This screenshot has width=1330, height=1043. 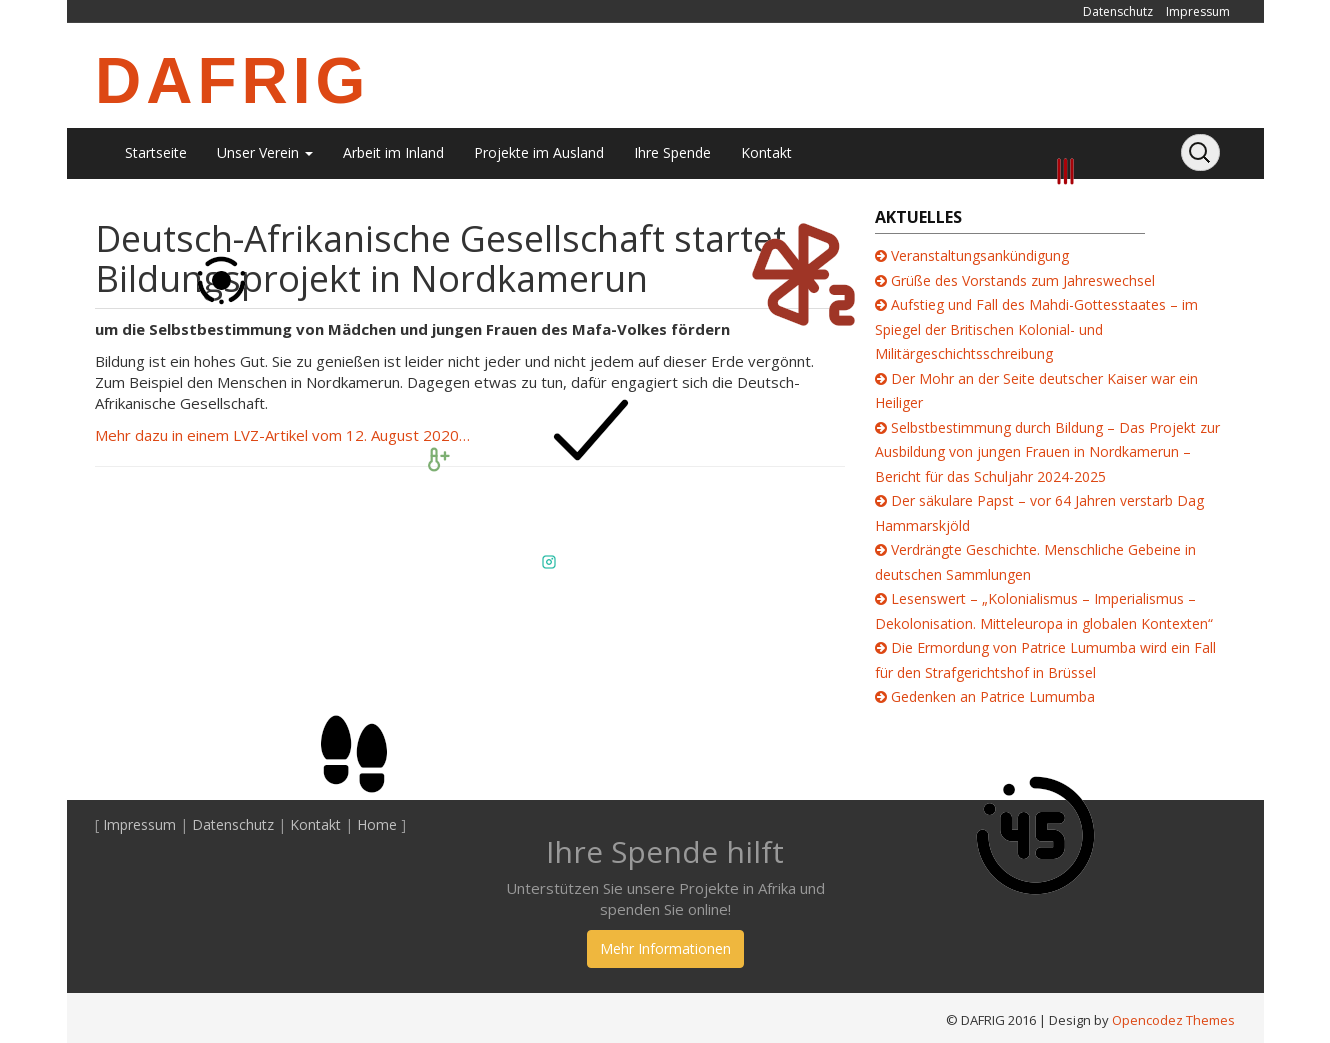 What do you see at coordinates (549, 562) in the screenshot?
I see `open Instagram app` at bounding box center [549, 562].